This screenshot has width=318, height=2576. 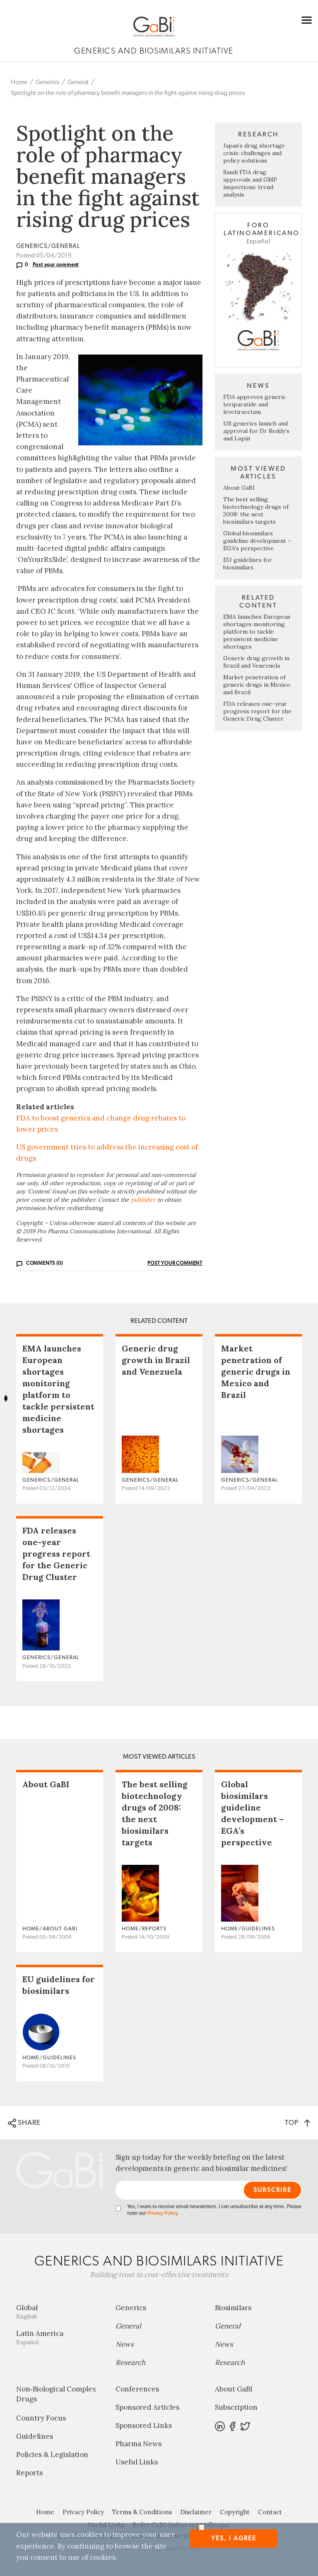 What do you see at coordinates (6, 1398) in the screenshot?
I see `manage connected Apple Watch device` at bounding box center [6, 1398].